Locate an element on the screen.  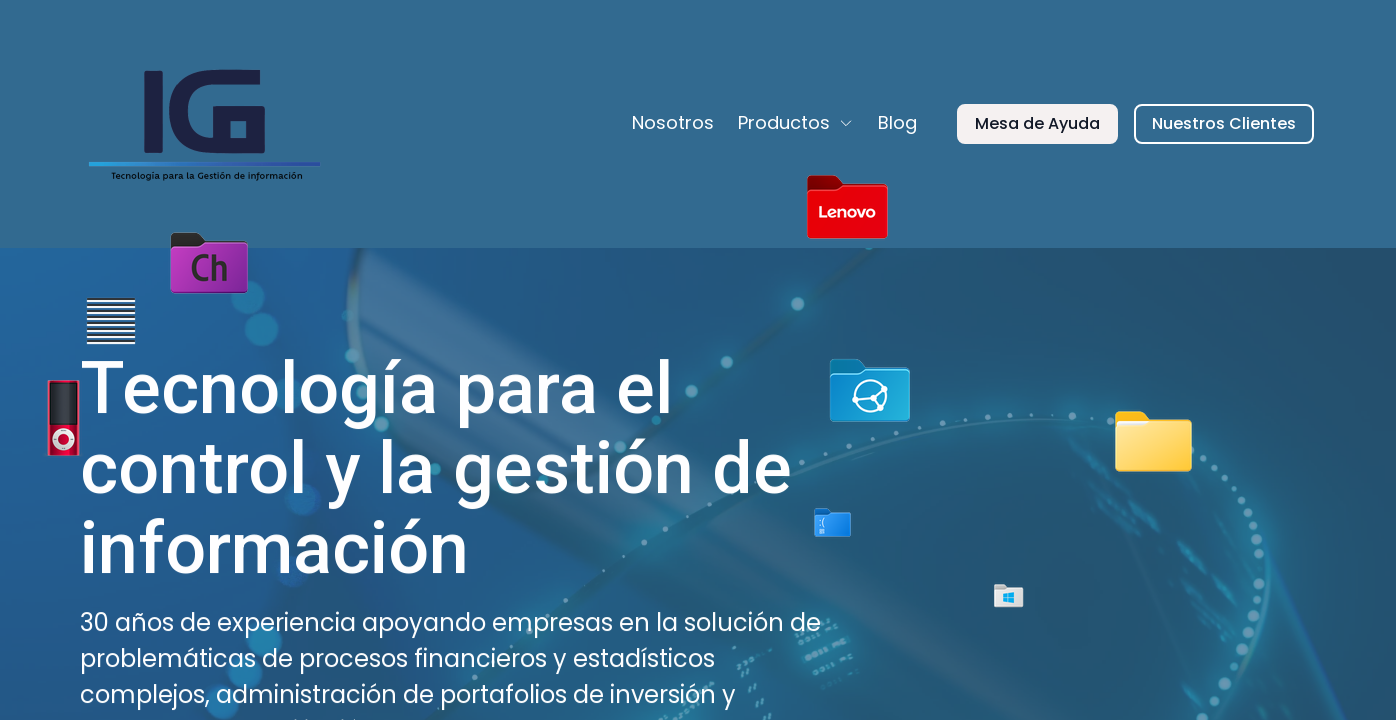
access ipod device settings is located at coordinates (63, 419).